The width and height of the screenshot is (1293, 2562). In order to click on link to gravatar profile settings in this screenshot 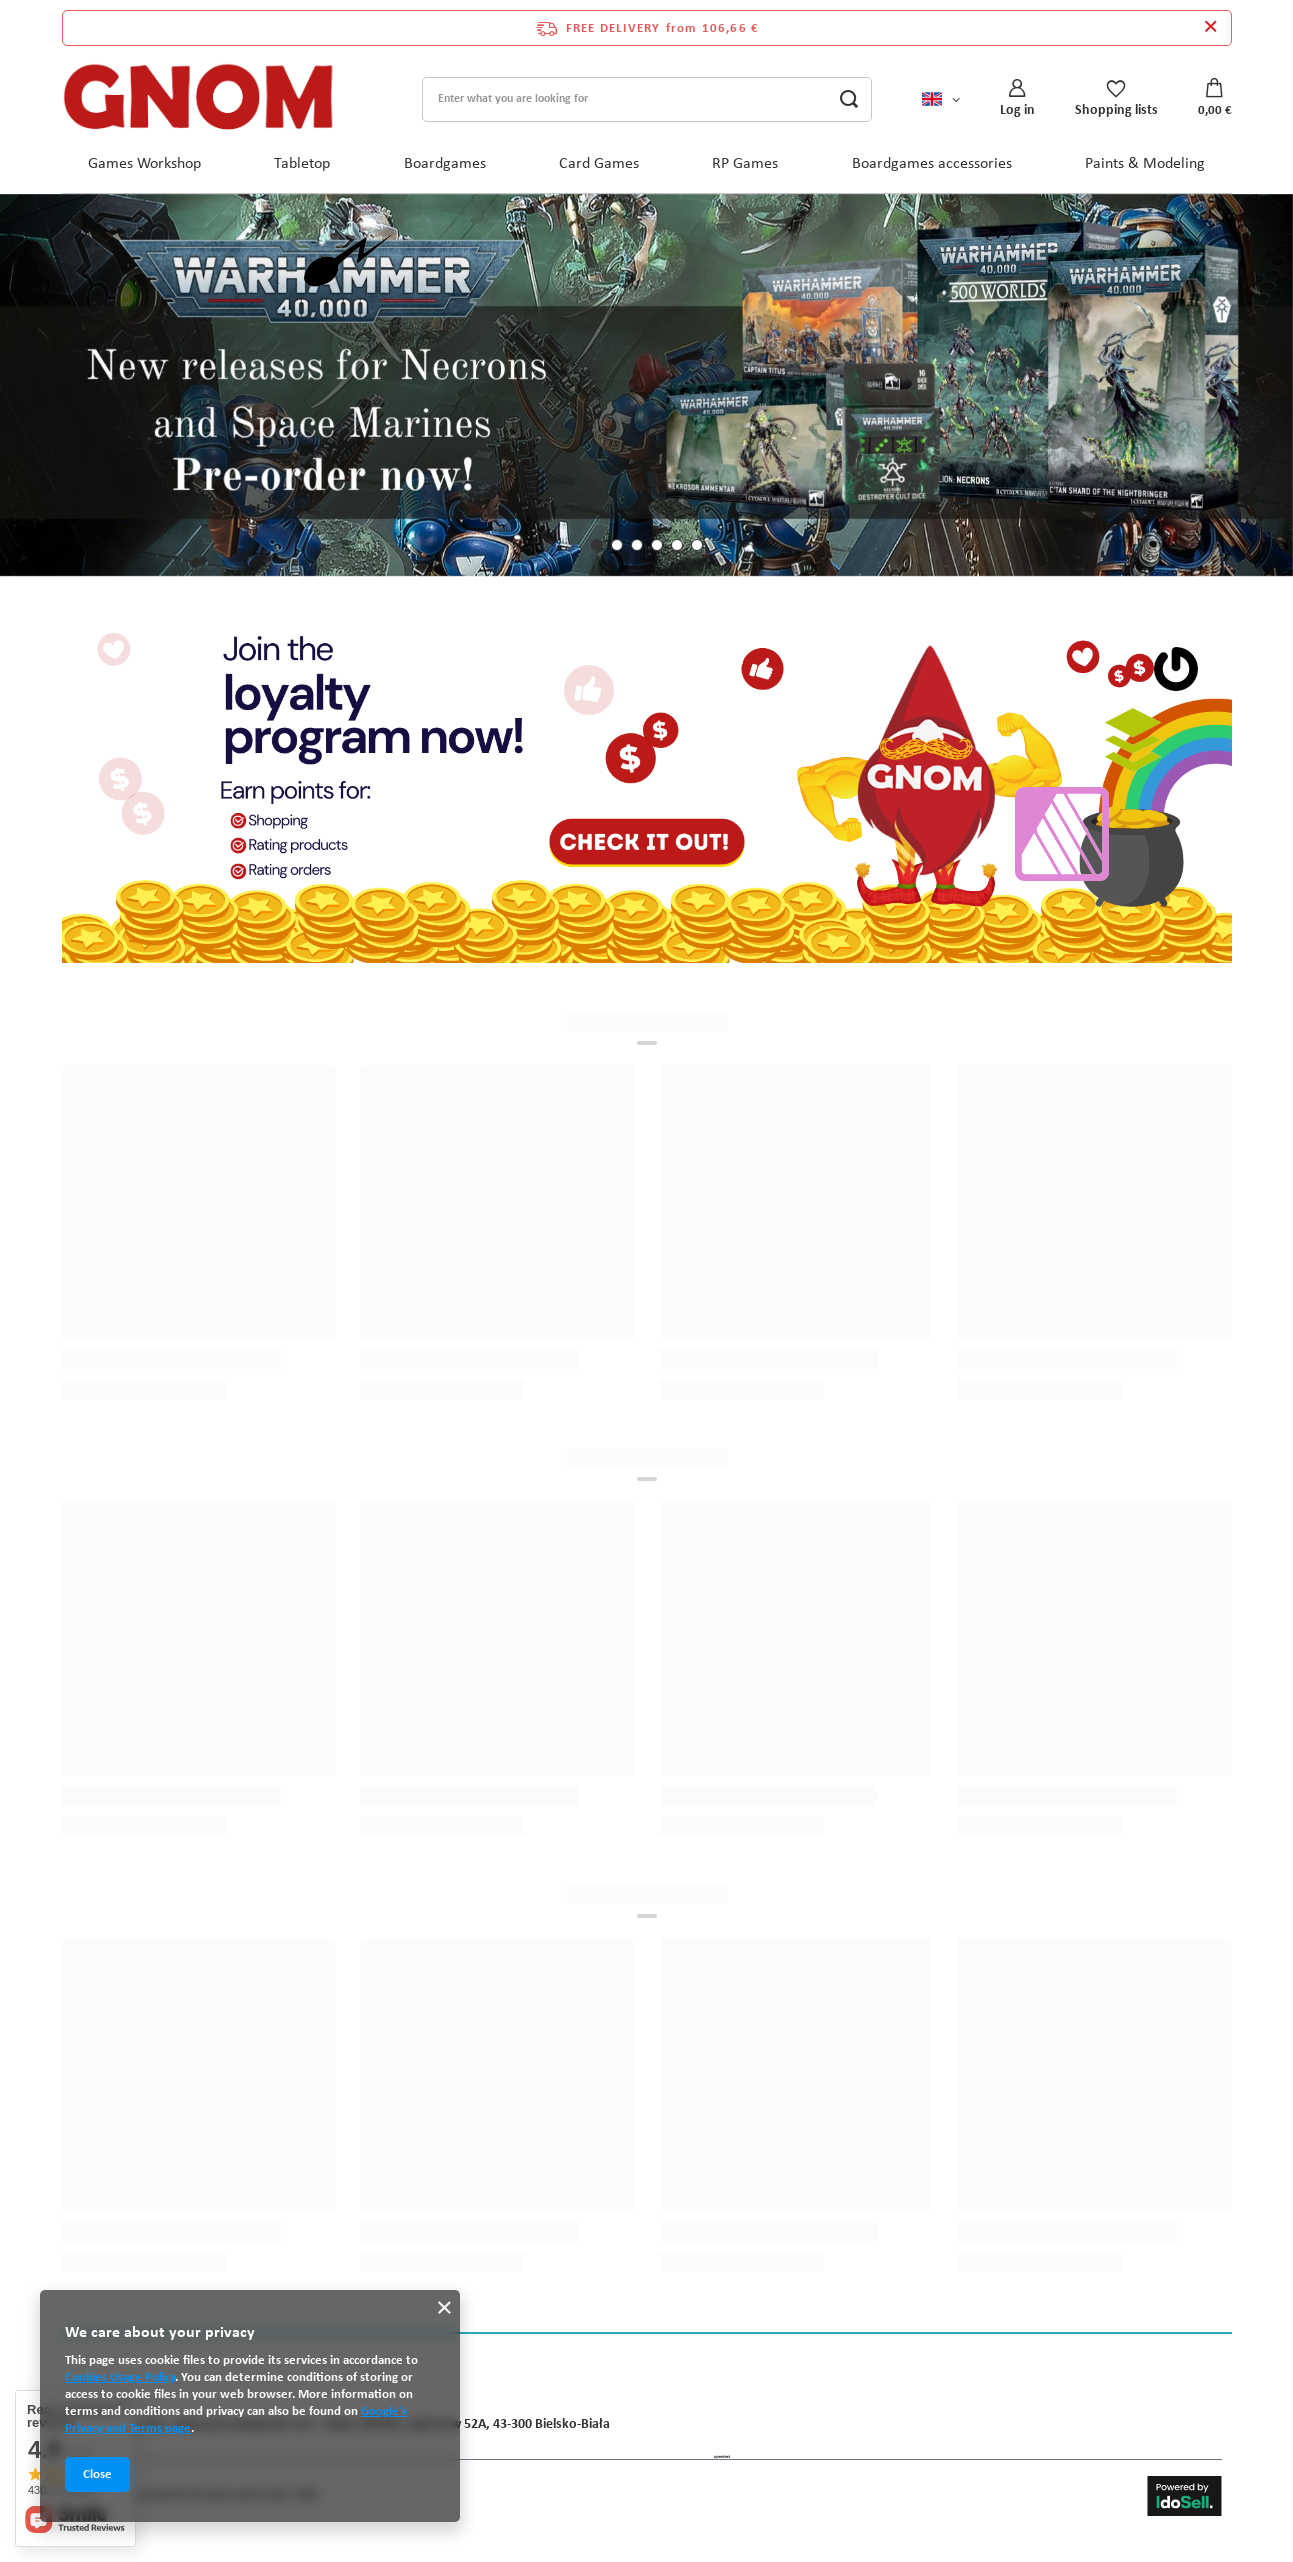, I will do `click(1176, 669)`.